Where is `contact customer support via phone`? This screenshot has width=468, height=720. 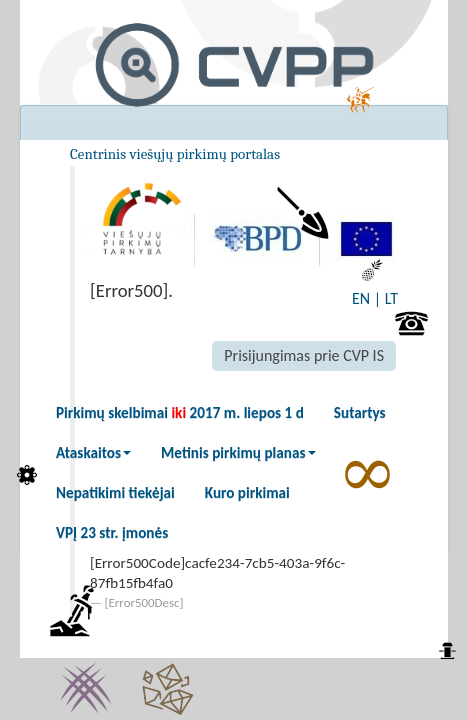 contact customer support via phone is located at coordinates (411, 323).